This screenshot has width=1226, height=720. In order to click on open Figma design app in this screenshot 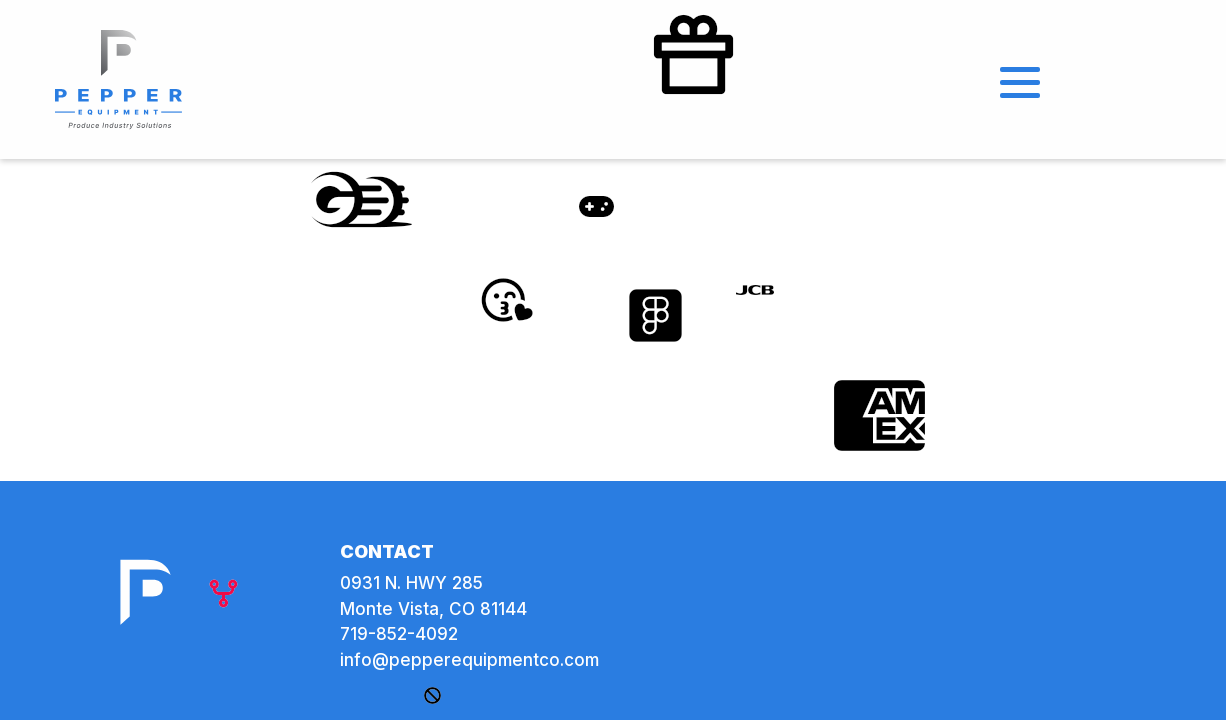, I will do `click(655, 315)`.